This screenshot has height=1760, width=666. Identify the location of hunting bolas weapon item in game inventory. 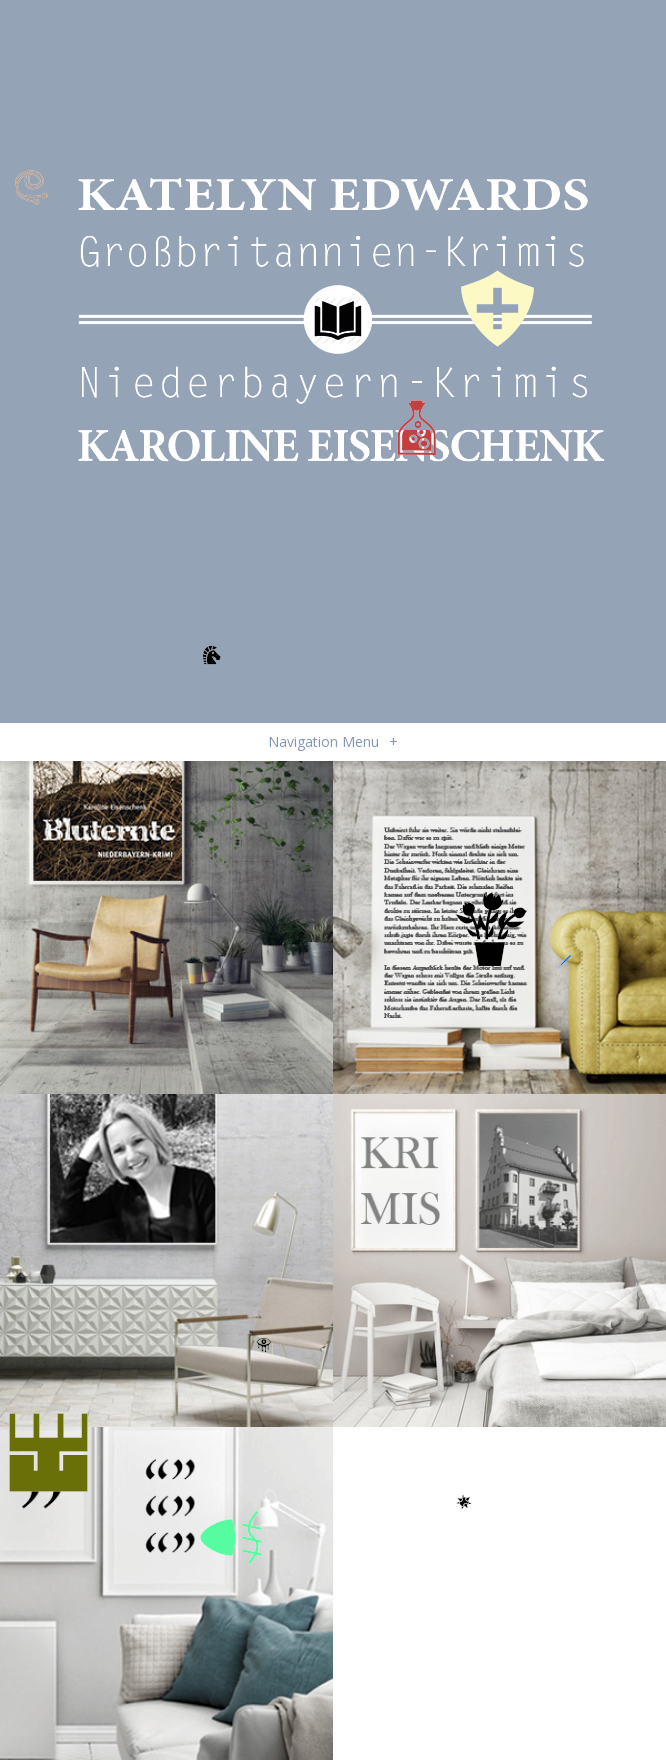
(31, 187).